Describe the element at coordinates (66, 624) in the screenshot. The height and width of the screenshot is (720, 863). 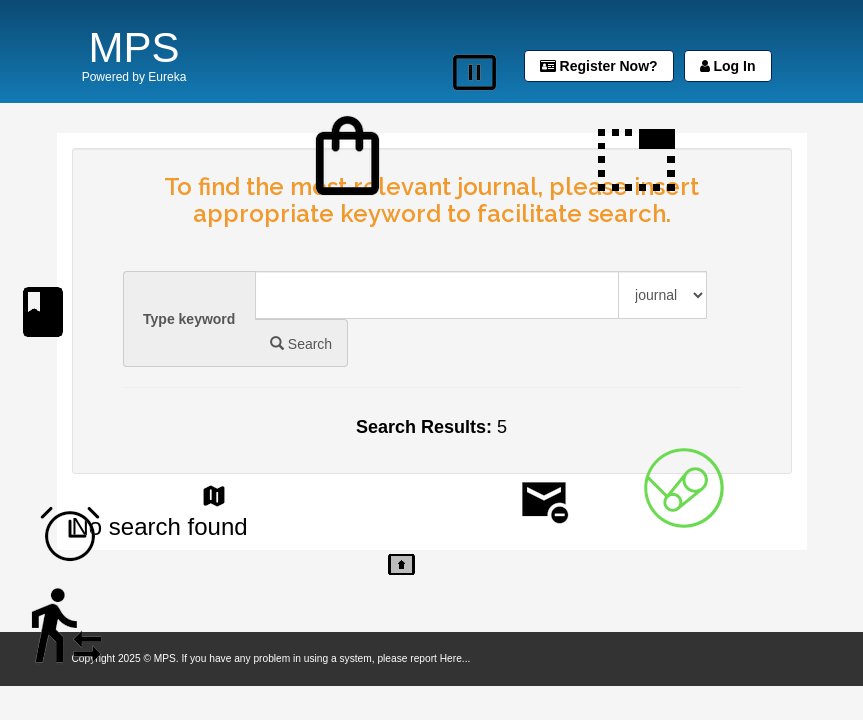
I see `transfer between transit lines at this station` at that location.